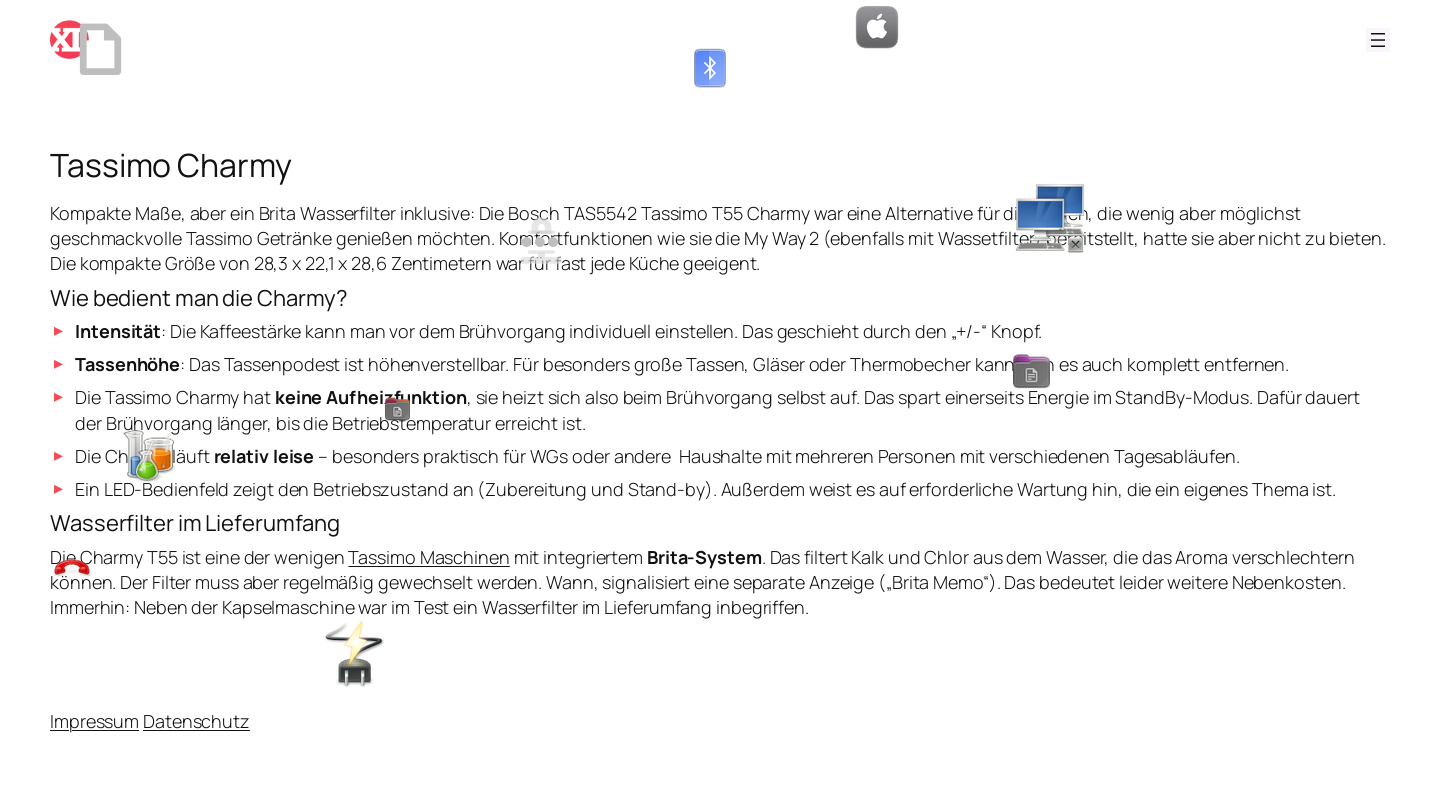  What do you see at coordinates (541, 240) in the screenshot?
I see `indicates vpn connection is being established` at bounding box center [541, 240].